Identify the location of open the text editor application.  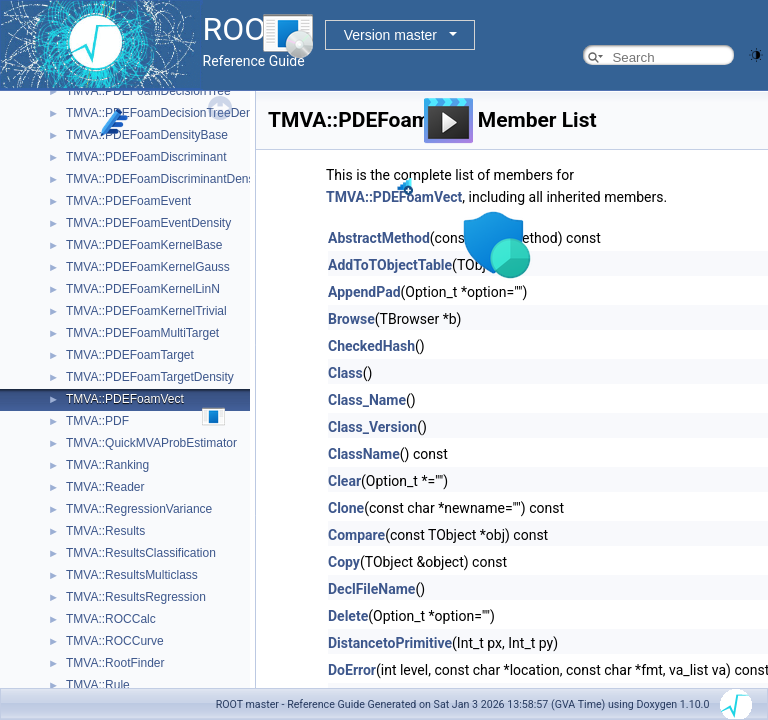
(114, 122).